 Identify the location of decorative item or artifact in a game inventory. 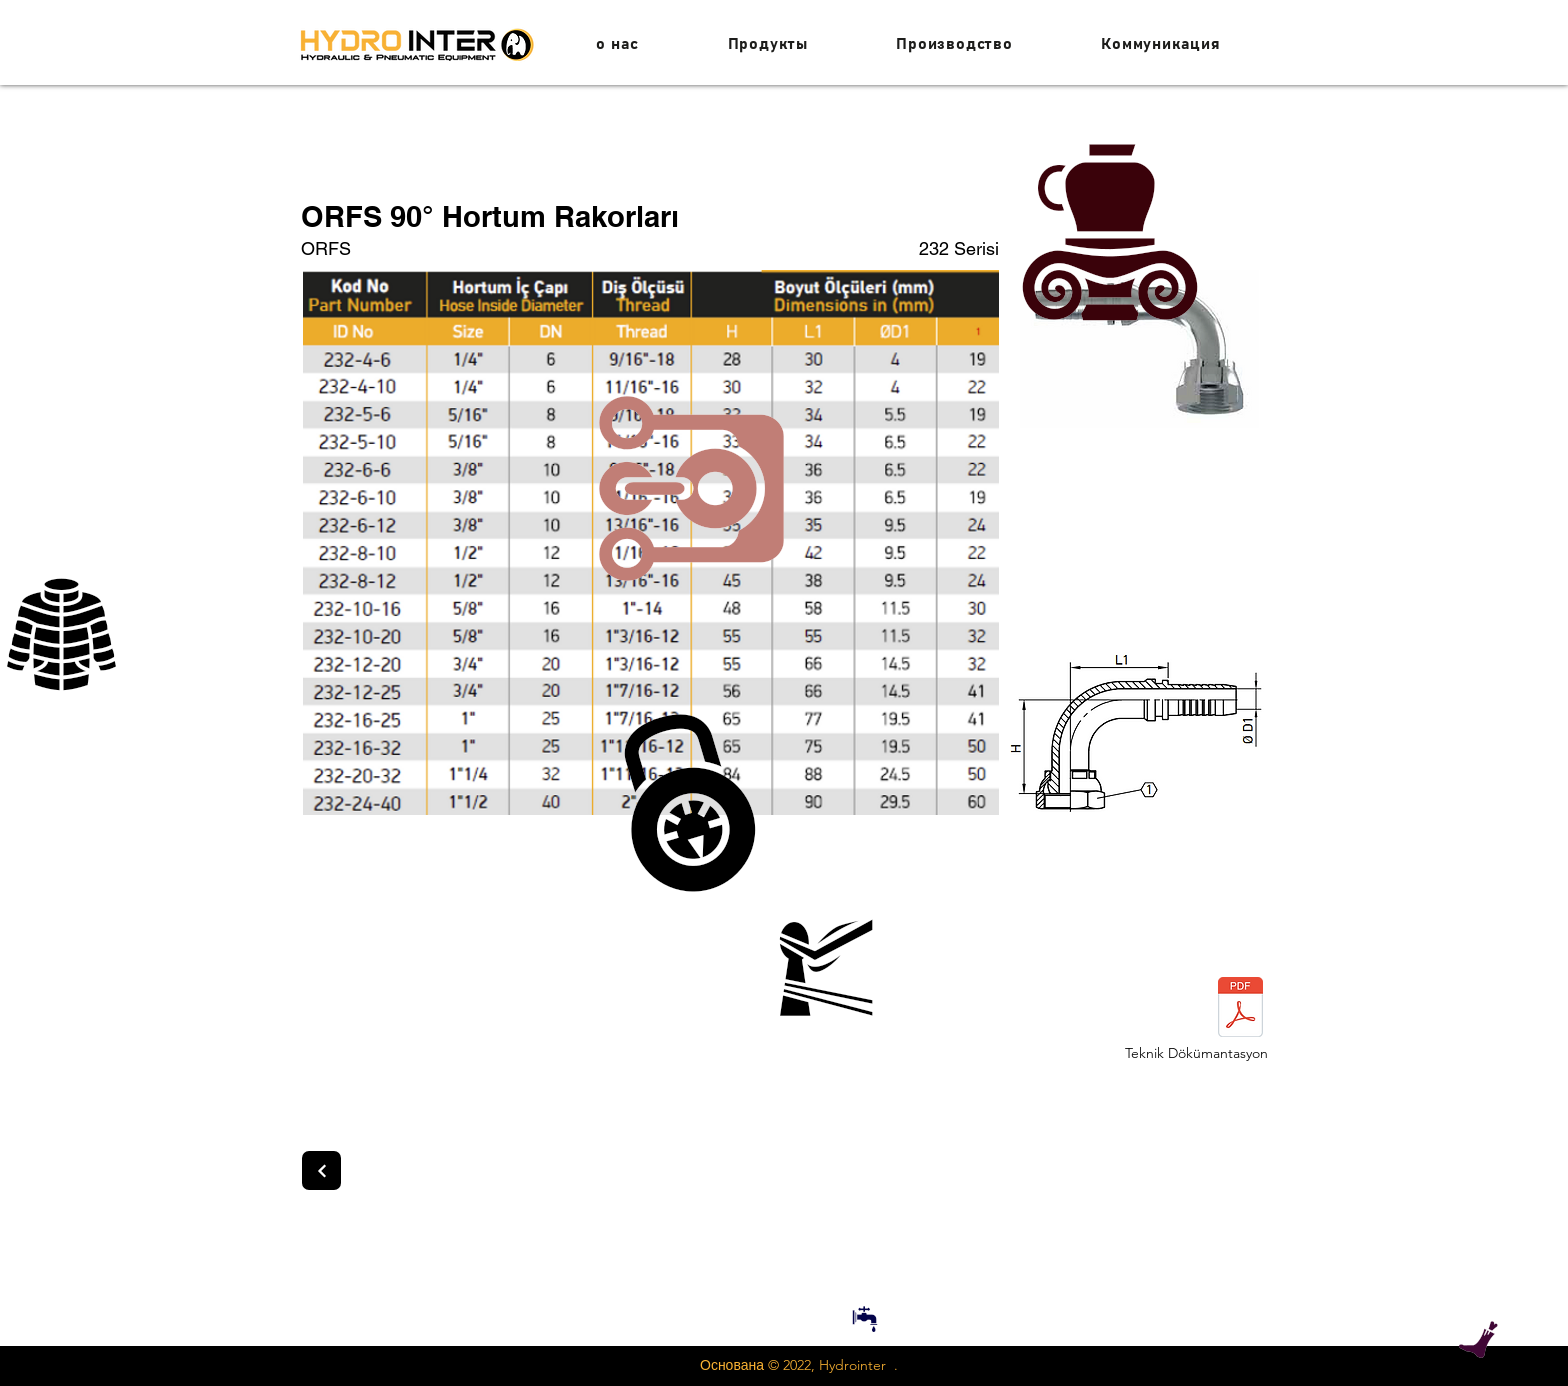
(1110, 231).